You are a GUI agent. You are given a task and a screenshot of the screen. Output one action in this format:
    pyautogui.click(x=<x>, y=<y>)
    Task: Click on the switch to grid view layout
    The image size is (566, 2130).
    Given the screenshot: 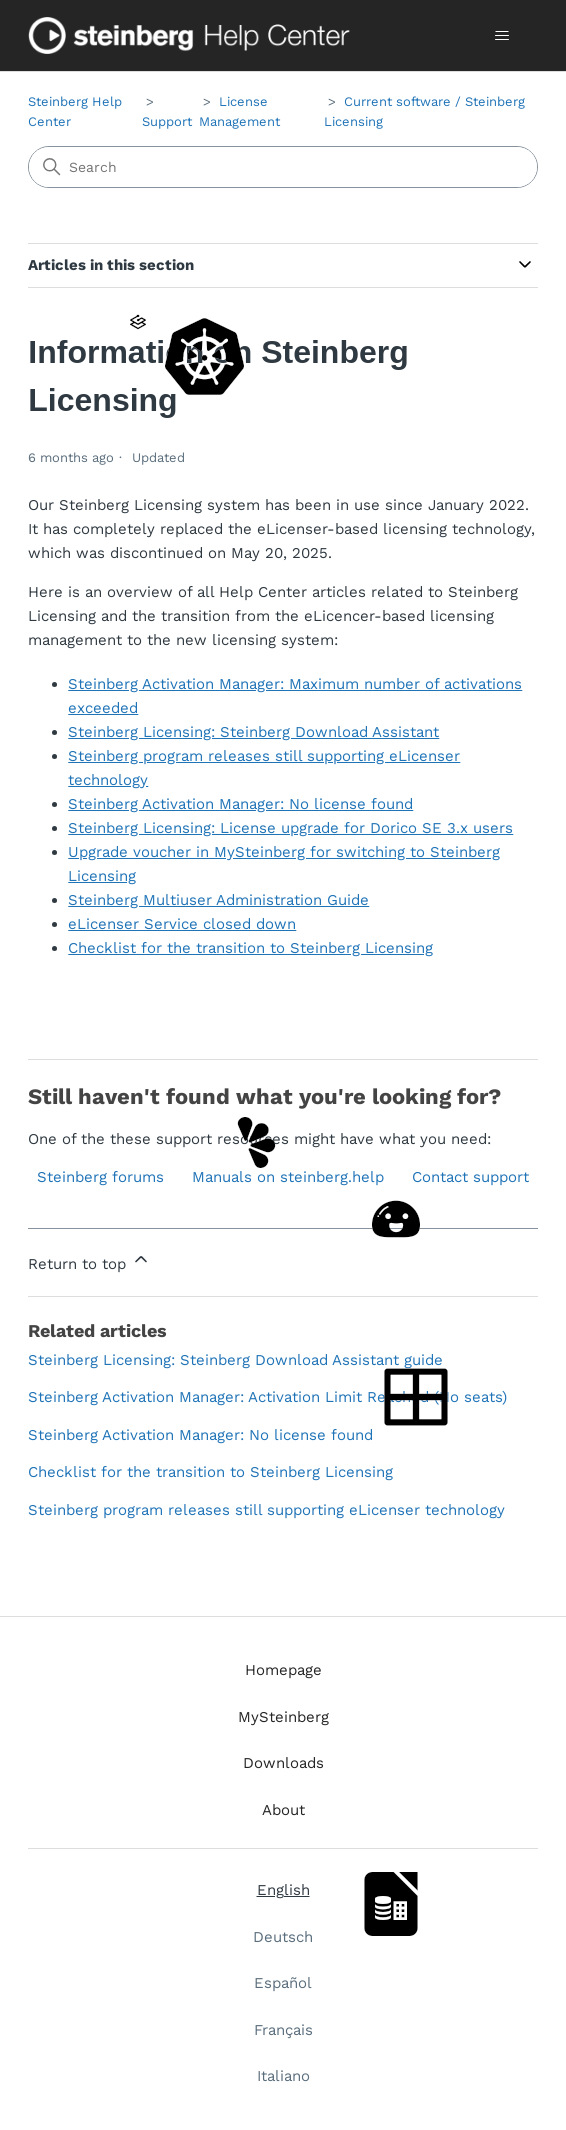 What is the action you would take?
    pyautogui.click(x=416, y=1397)
    